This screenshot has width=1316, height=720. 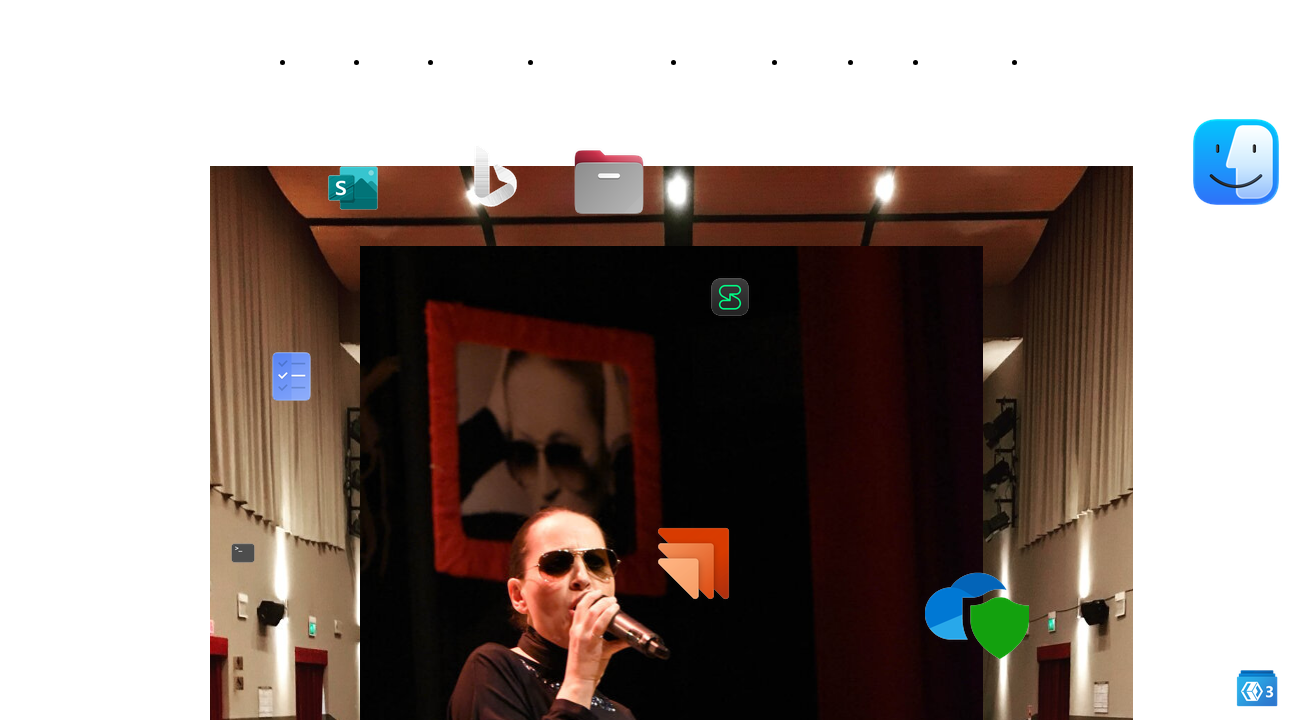 What do you see at coordinates (353, 188) in the screenshot?
I see `open Microsoft Sway app` at bounding box center [353, 188].